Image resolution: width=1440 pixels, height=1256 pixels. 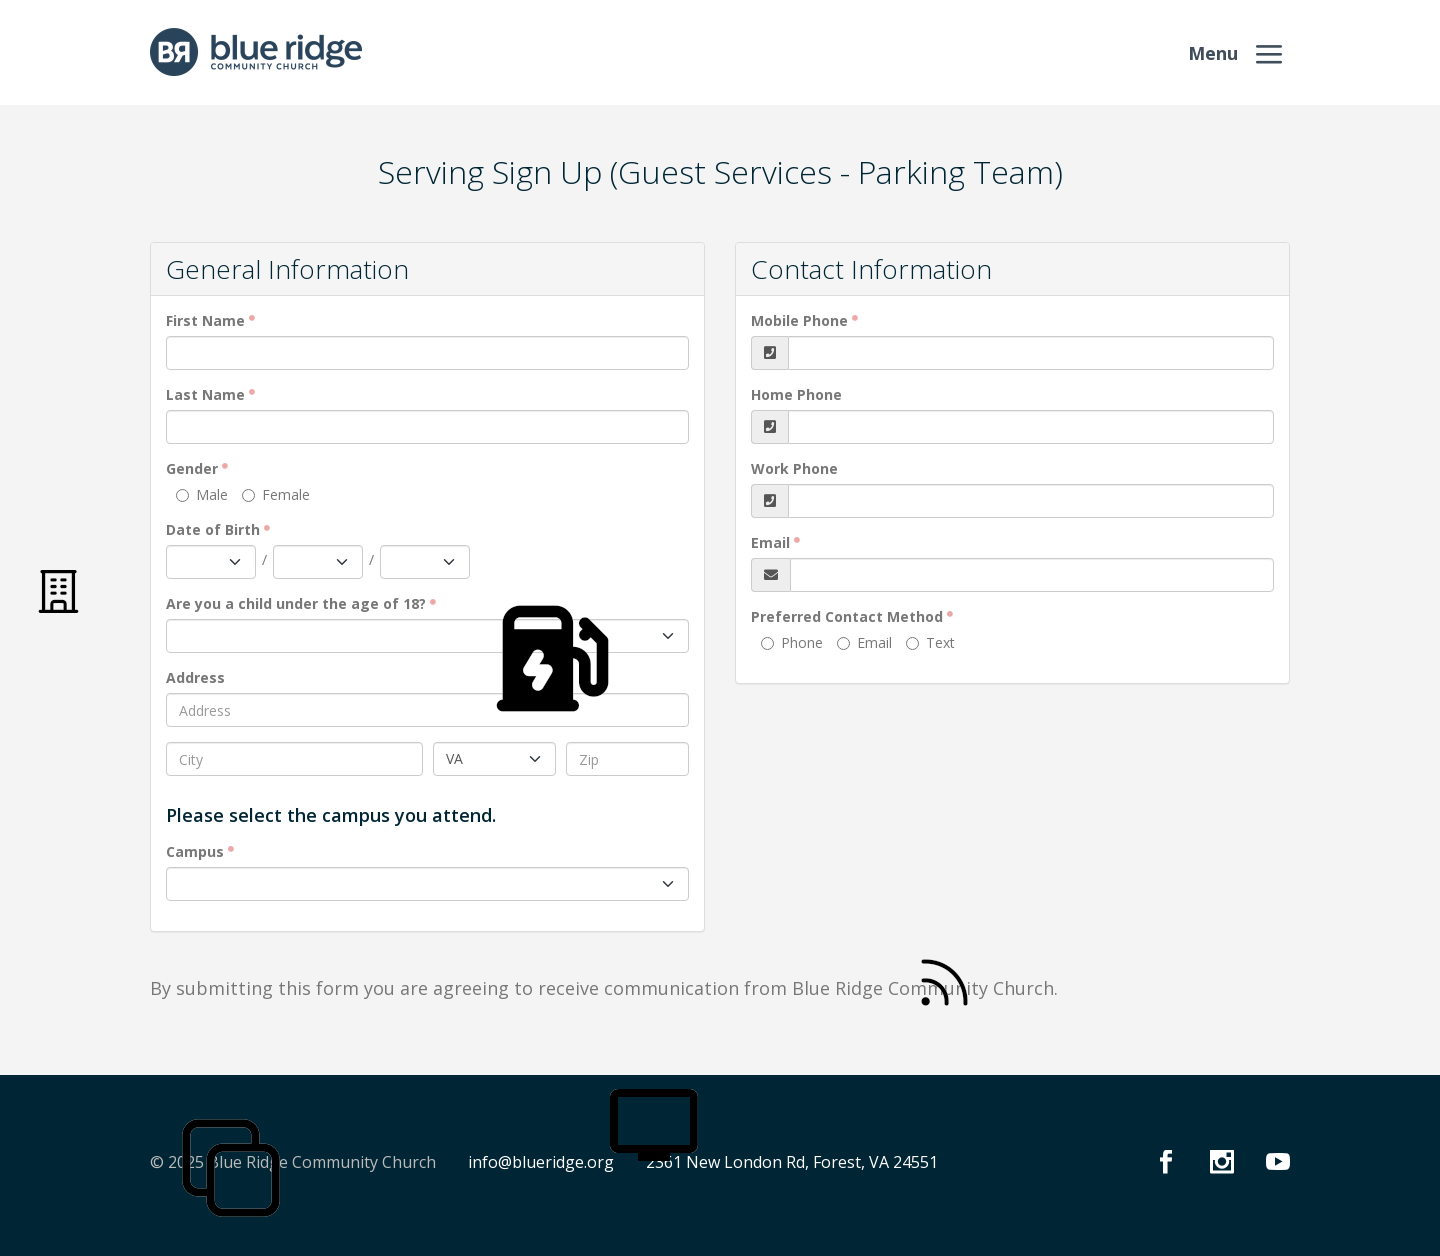 I want to click on copy to clipboard, so click(x=231, y=1168).